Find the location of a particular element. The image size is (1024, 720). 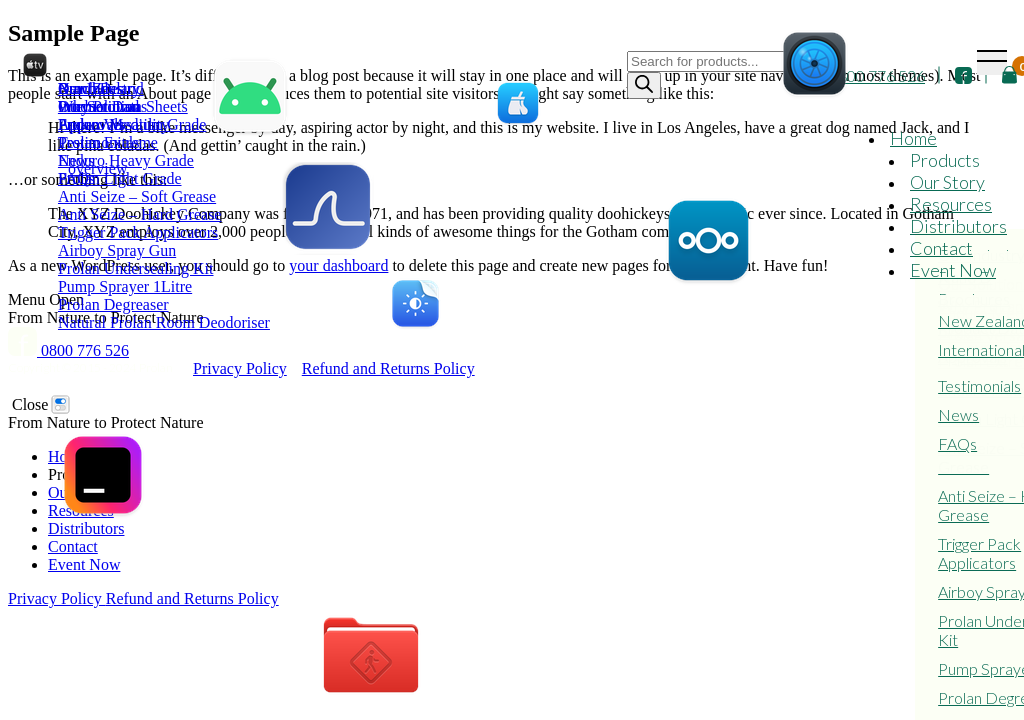

open gnome tweaks application is located at coordinates (60, 404).